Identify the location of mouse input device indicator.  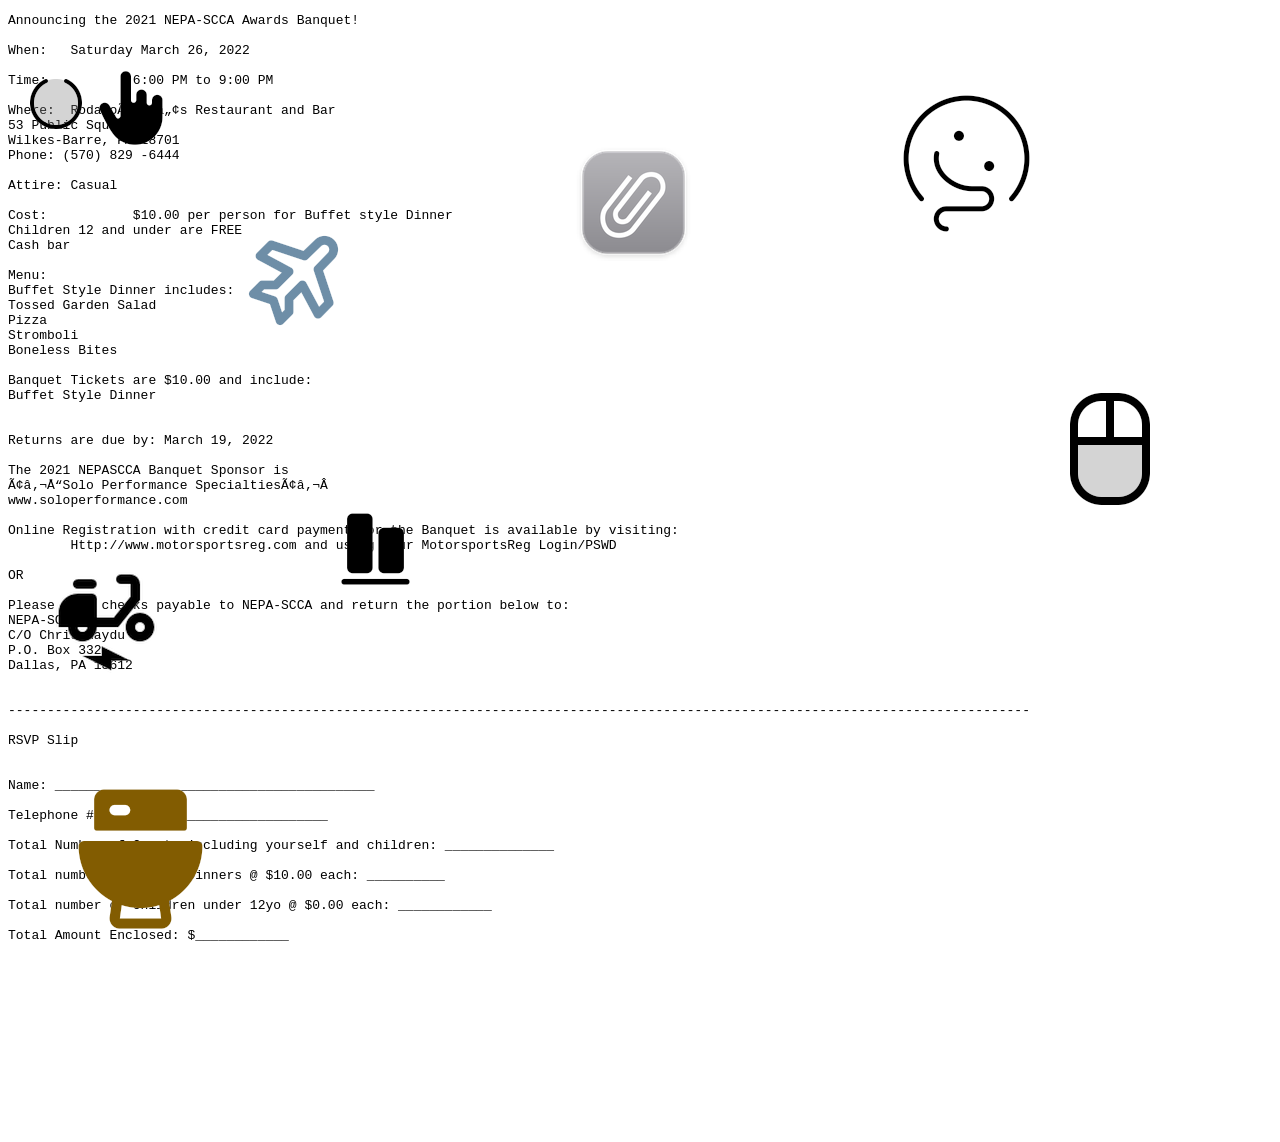
(1110, 449).